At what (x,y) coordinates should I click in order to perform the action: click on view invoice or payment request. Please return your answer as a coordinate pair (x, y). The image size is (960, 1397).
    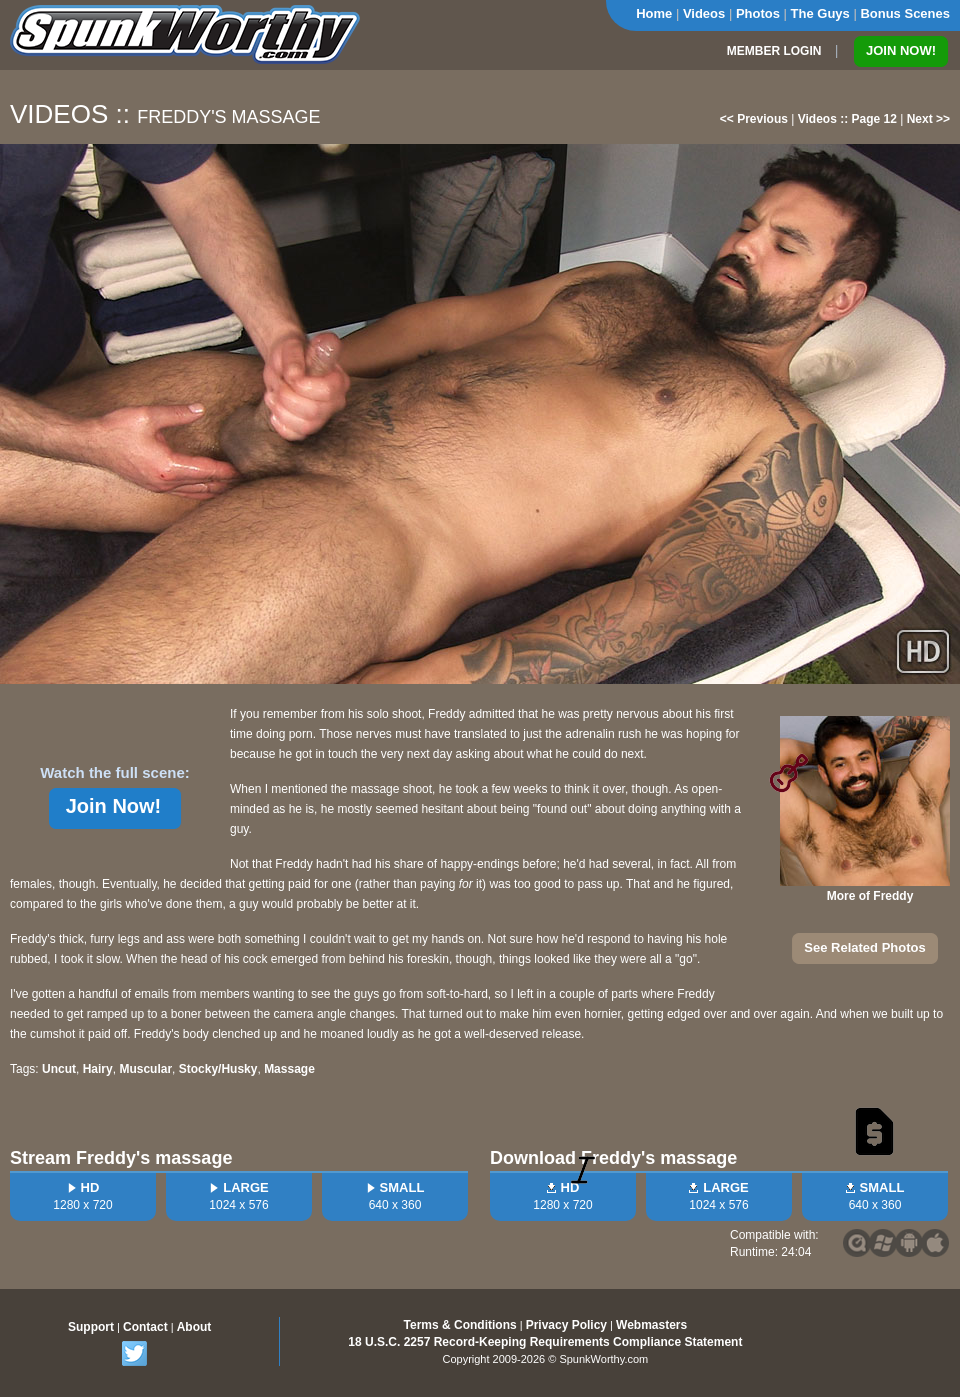
    Looking at the image, I should click on (874, 1131).